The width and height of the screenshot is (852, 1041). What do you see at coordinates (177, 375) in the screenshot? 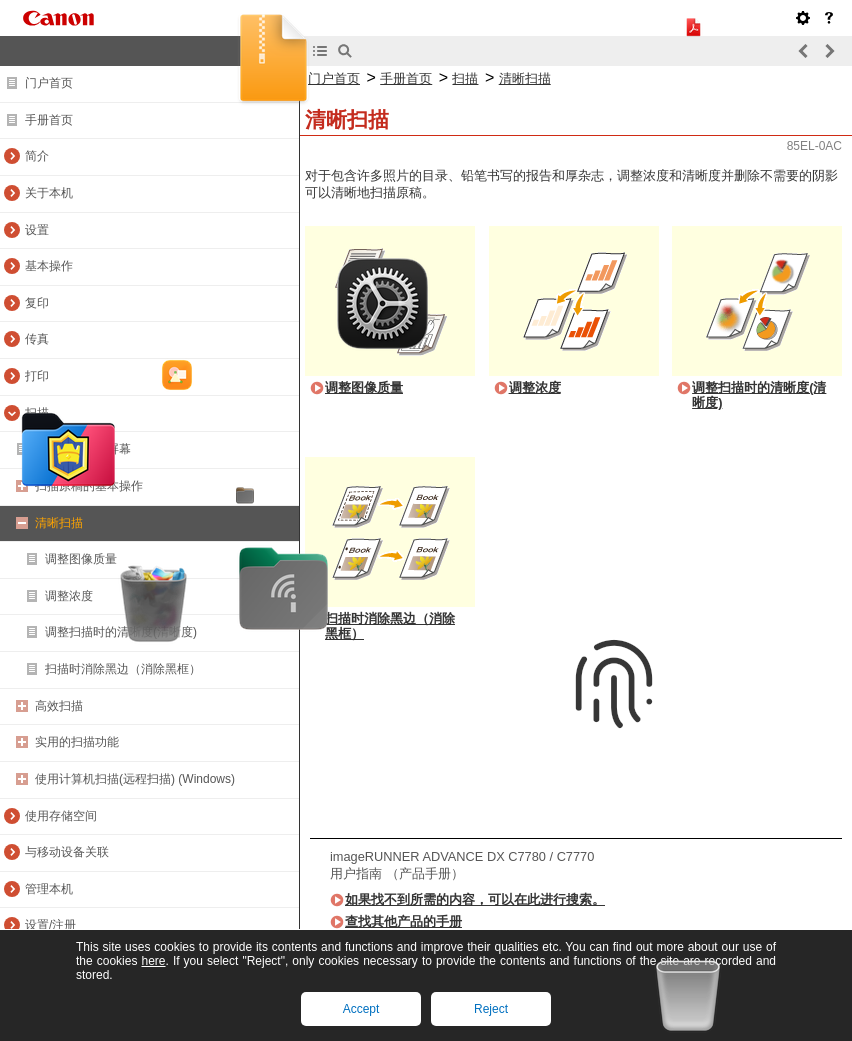
I see `open LibreOffice Draw application` at bounding box center [177, 375].